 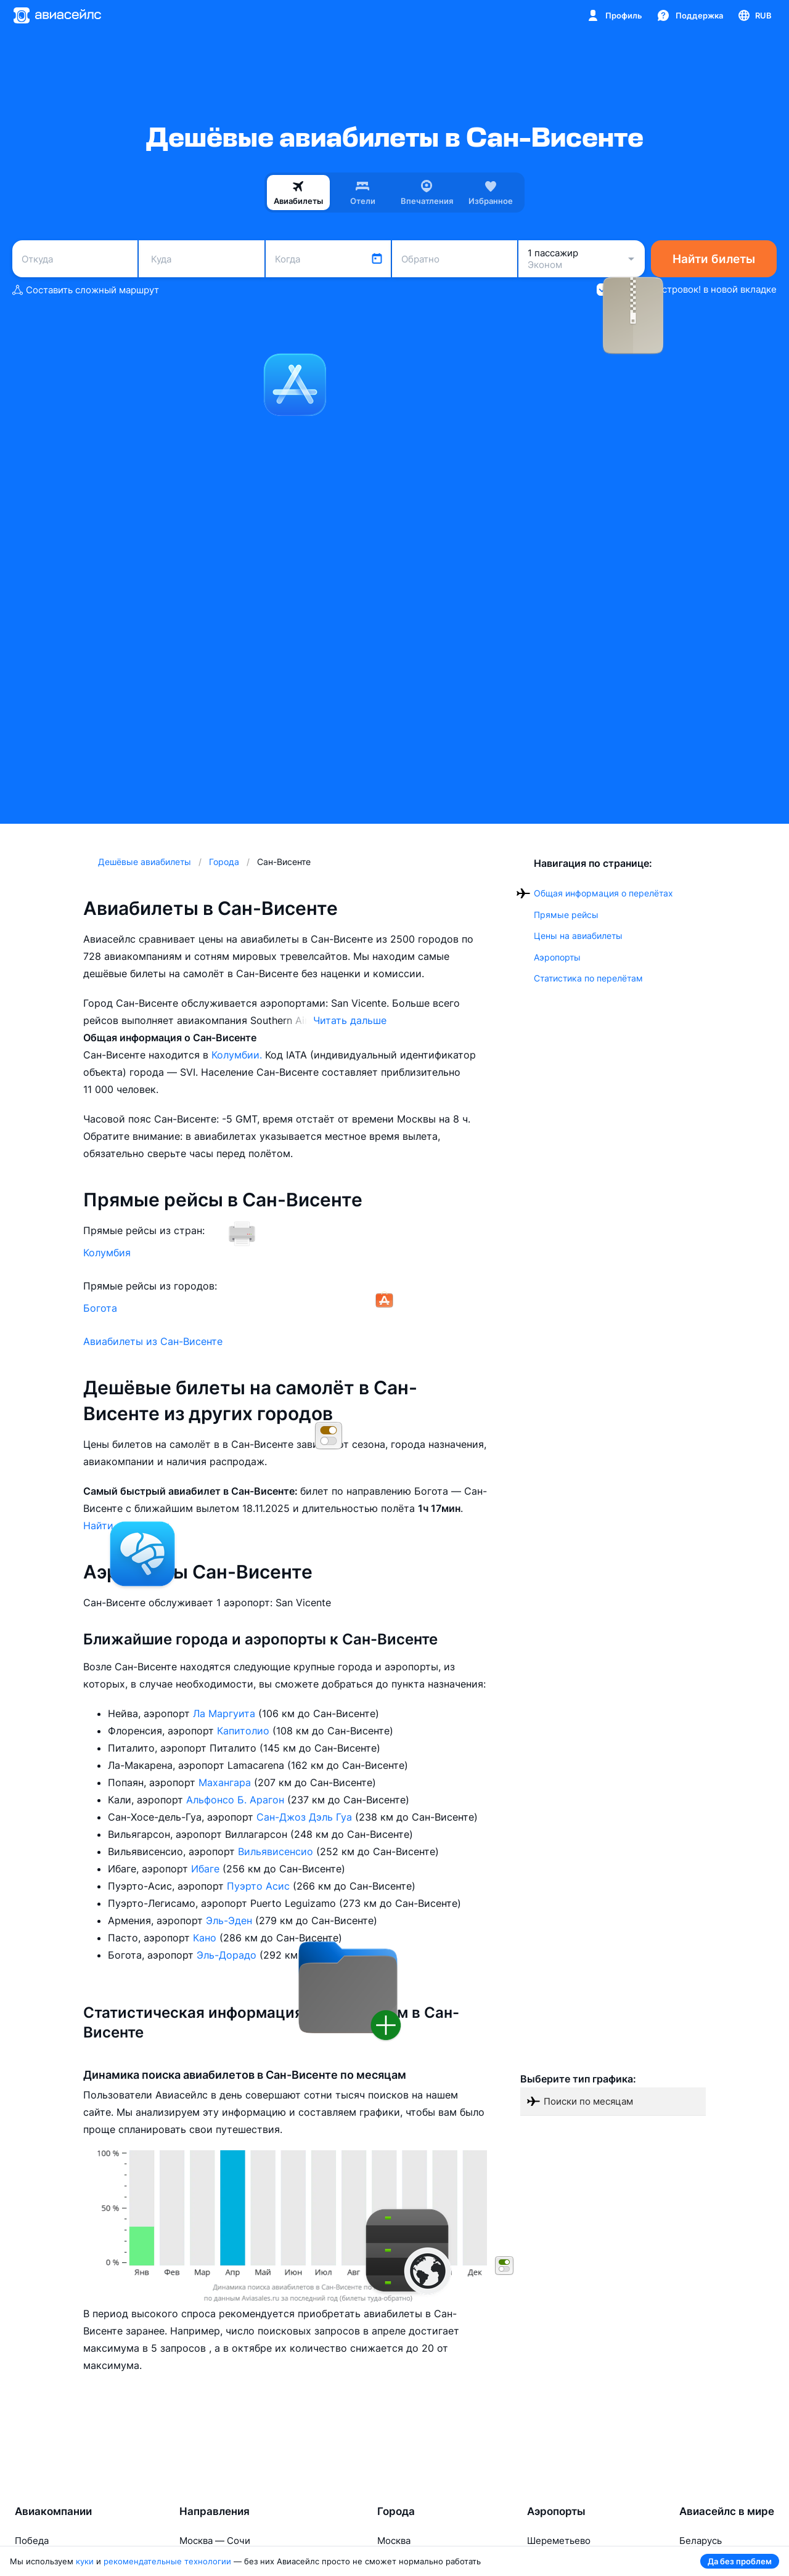 I want to click on open the app store to browse and download applications, so click(x=295, y=384).